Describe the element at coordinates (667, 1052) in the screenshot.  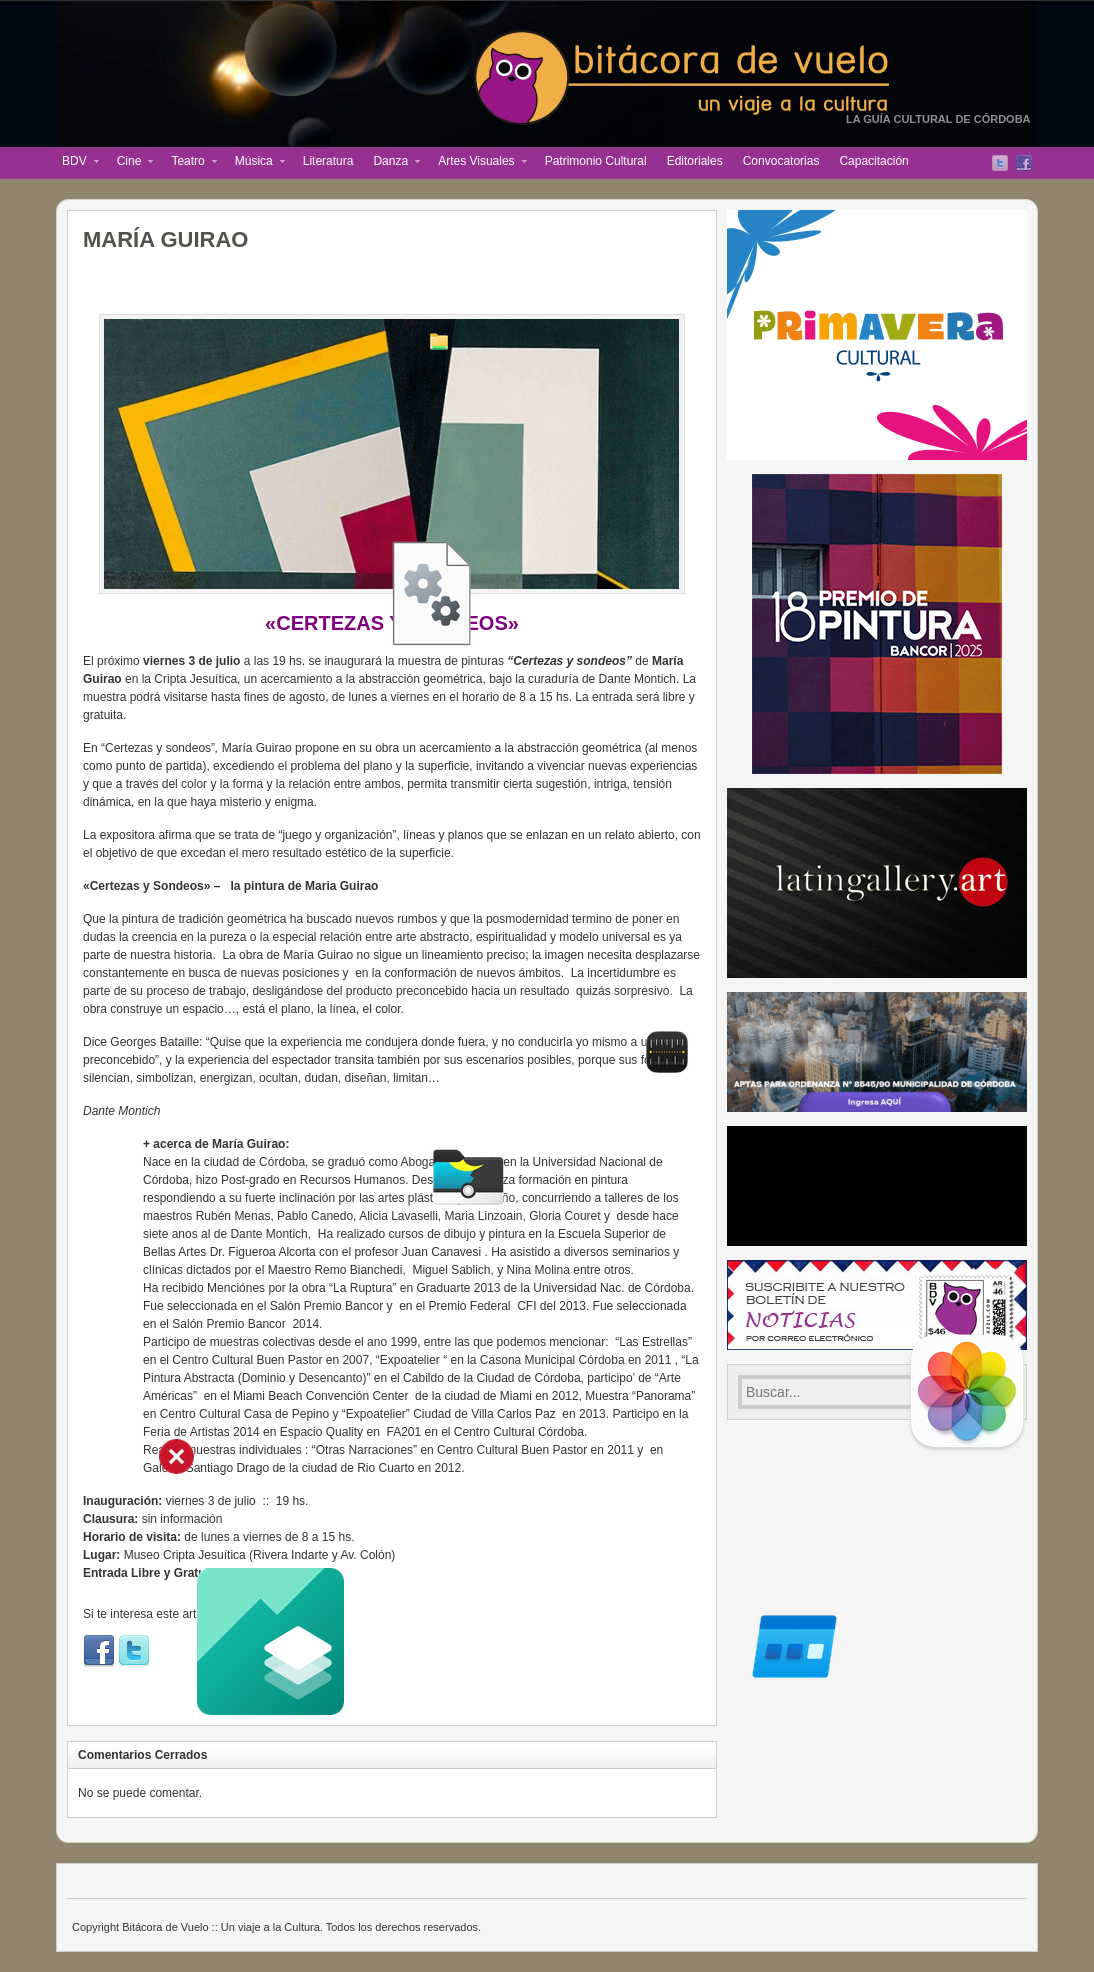
I see `open the Measure app` at that location.